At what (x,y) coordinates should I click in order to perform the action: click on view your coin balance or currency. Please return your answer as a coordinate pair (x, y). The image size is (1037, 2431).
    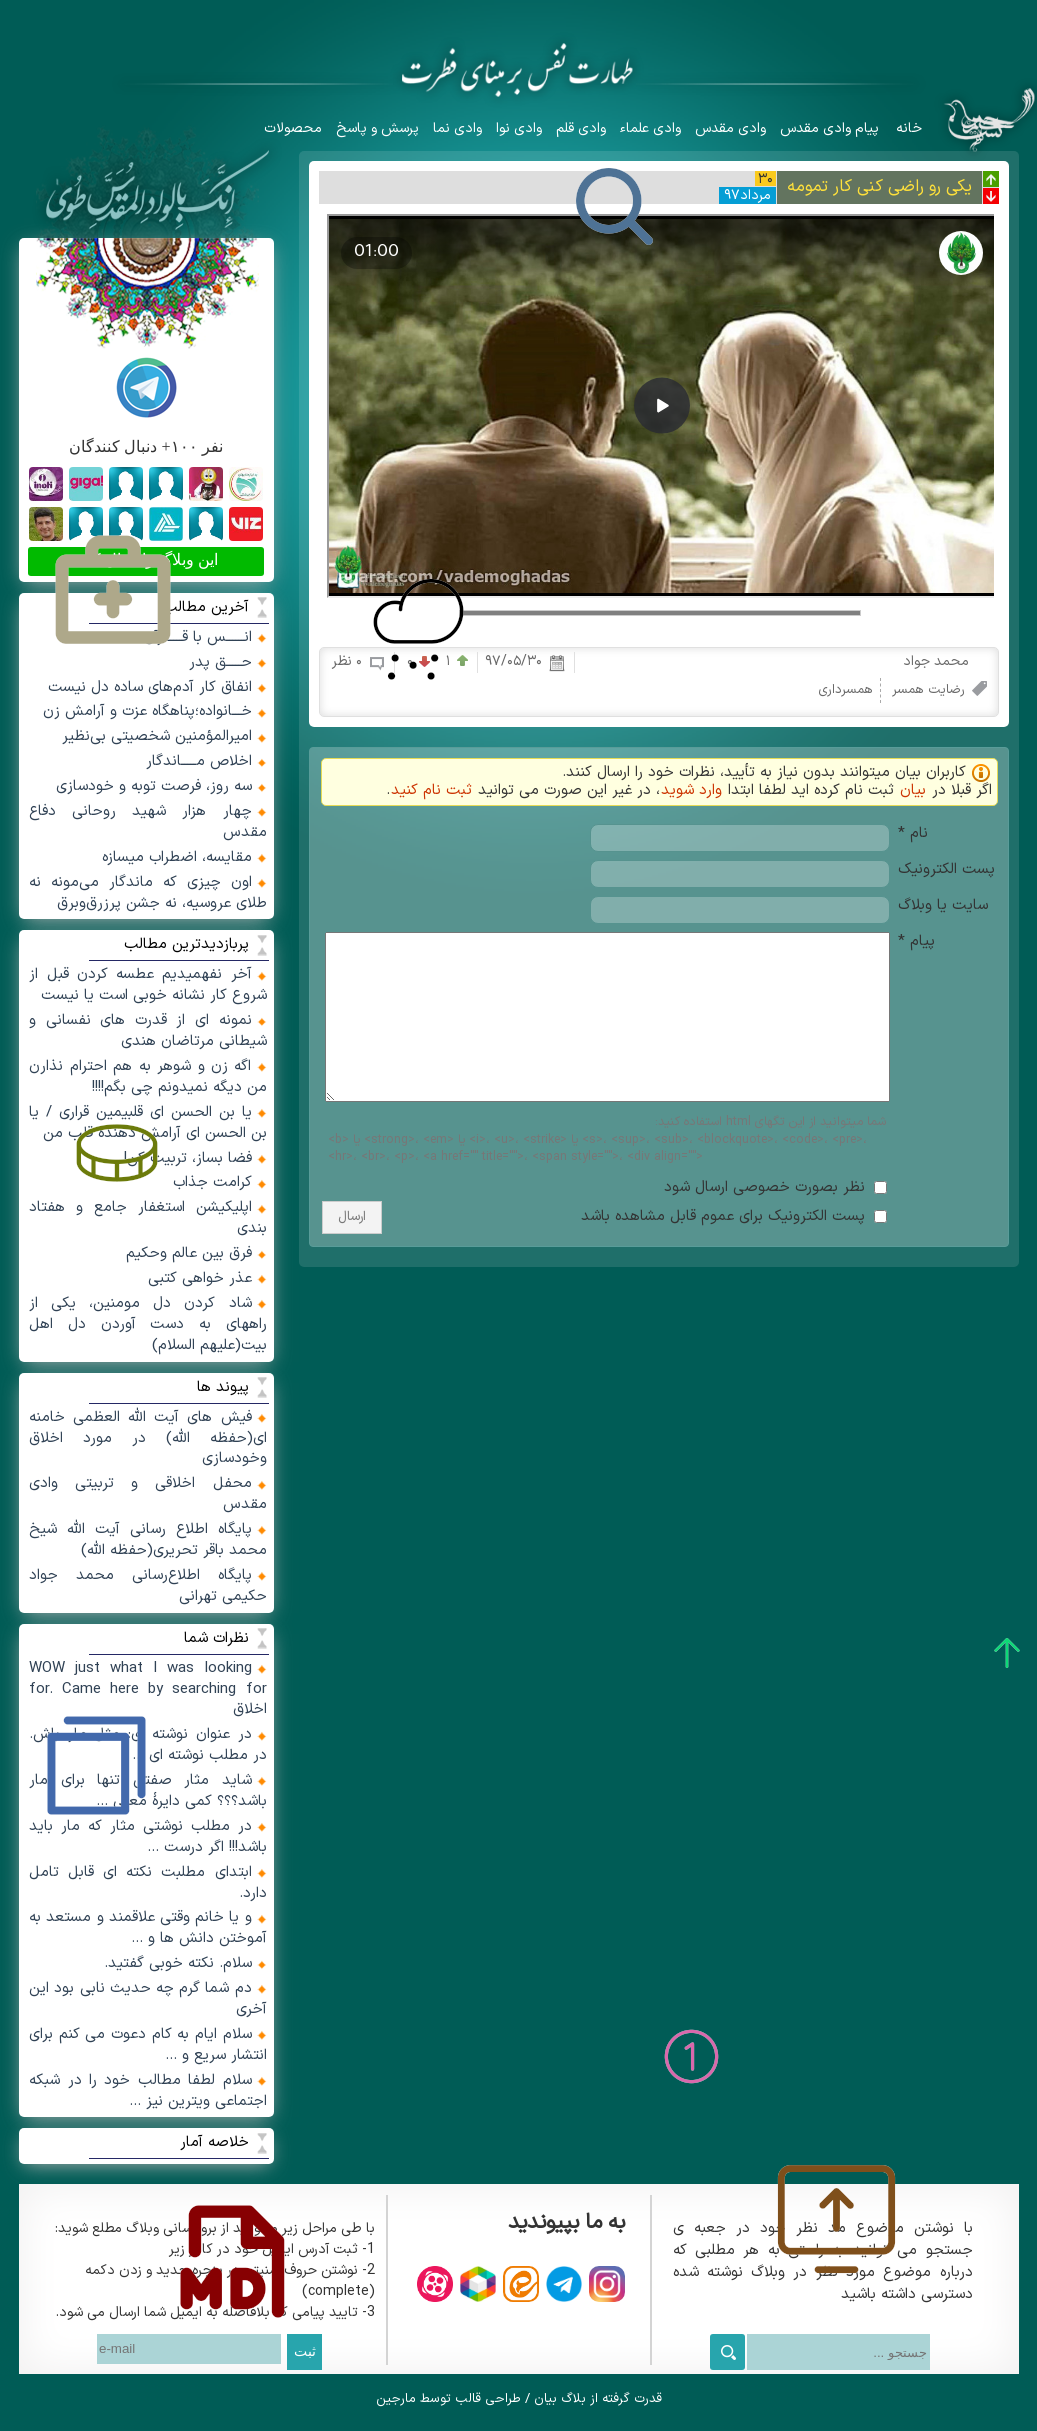
    Looking at the image, I should click on (117, 1153).